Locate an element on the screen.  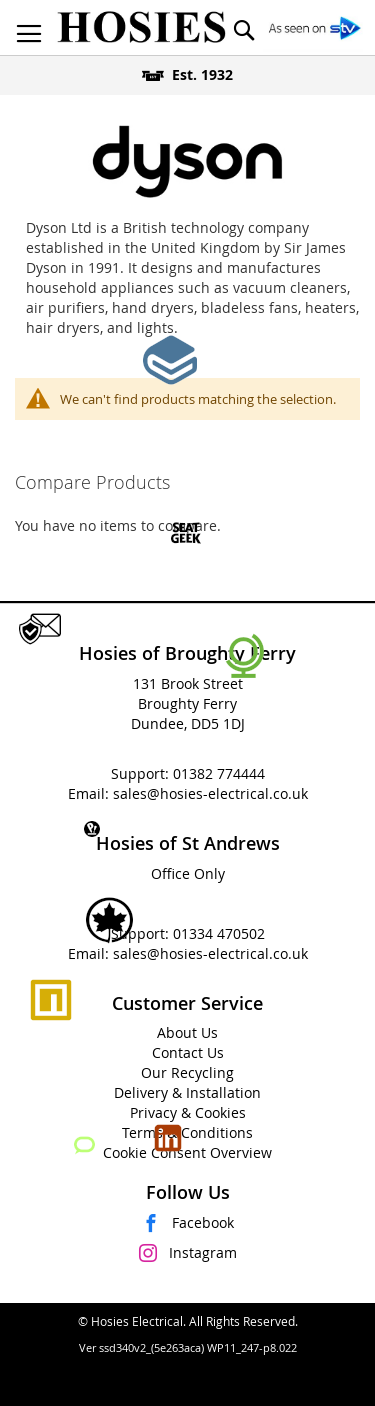
open the SeatGeek app is located at coordinates (186, 533).